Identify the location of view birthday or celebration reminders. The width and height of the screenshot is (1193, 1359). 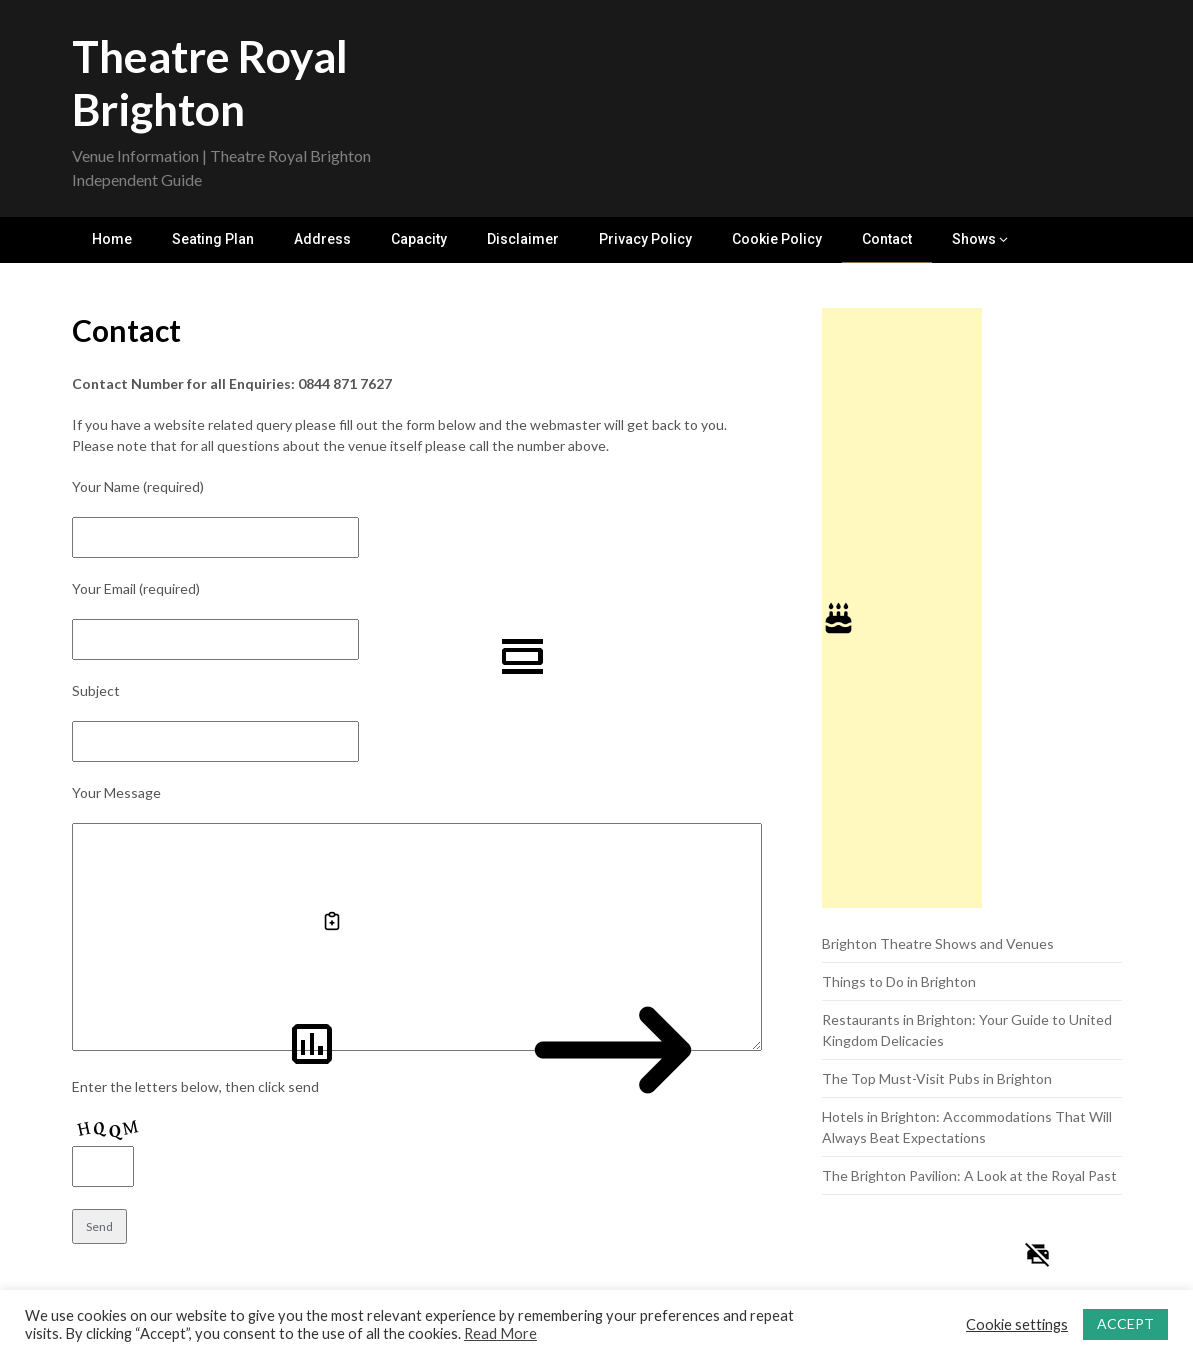
(838, 618).